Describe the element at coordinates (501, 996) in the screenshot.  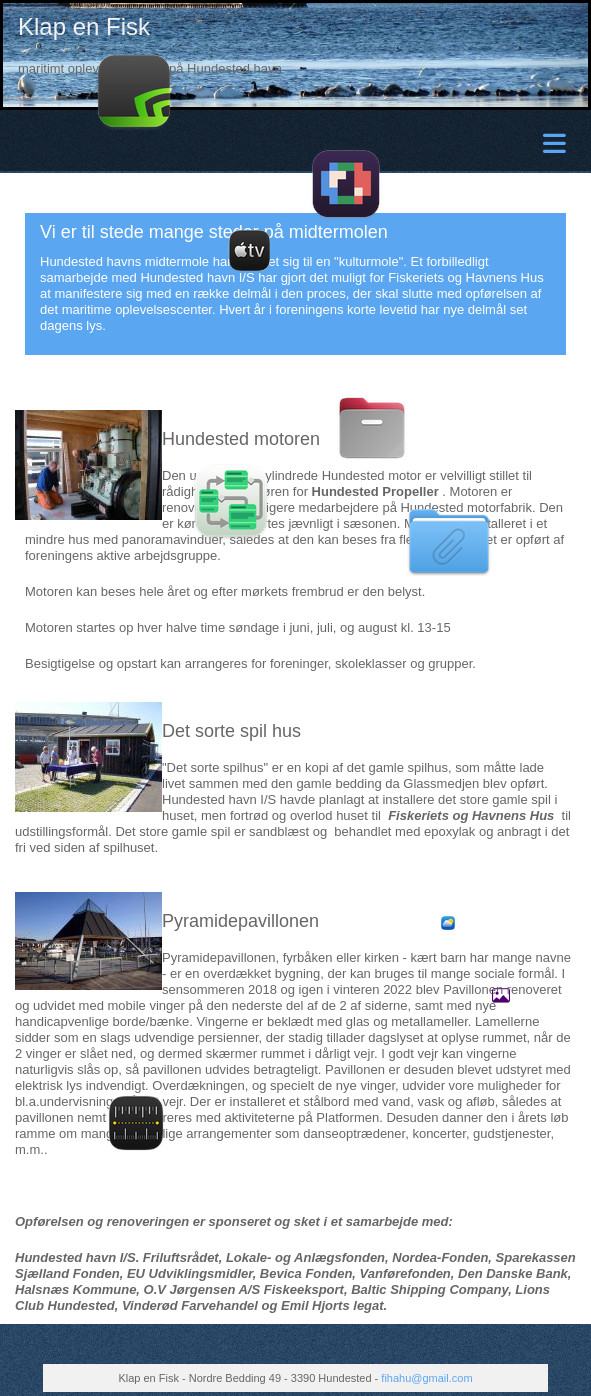
I see `preview image or photo settings` at that location.